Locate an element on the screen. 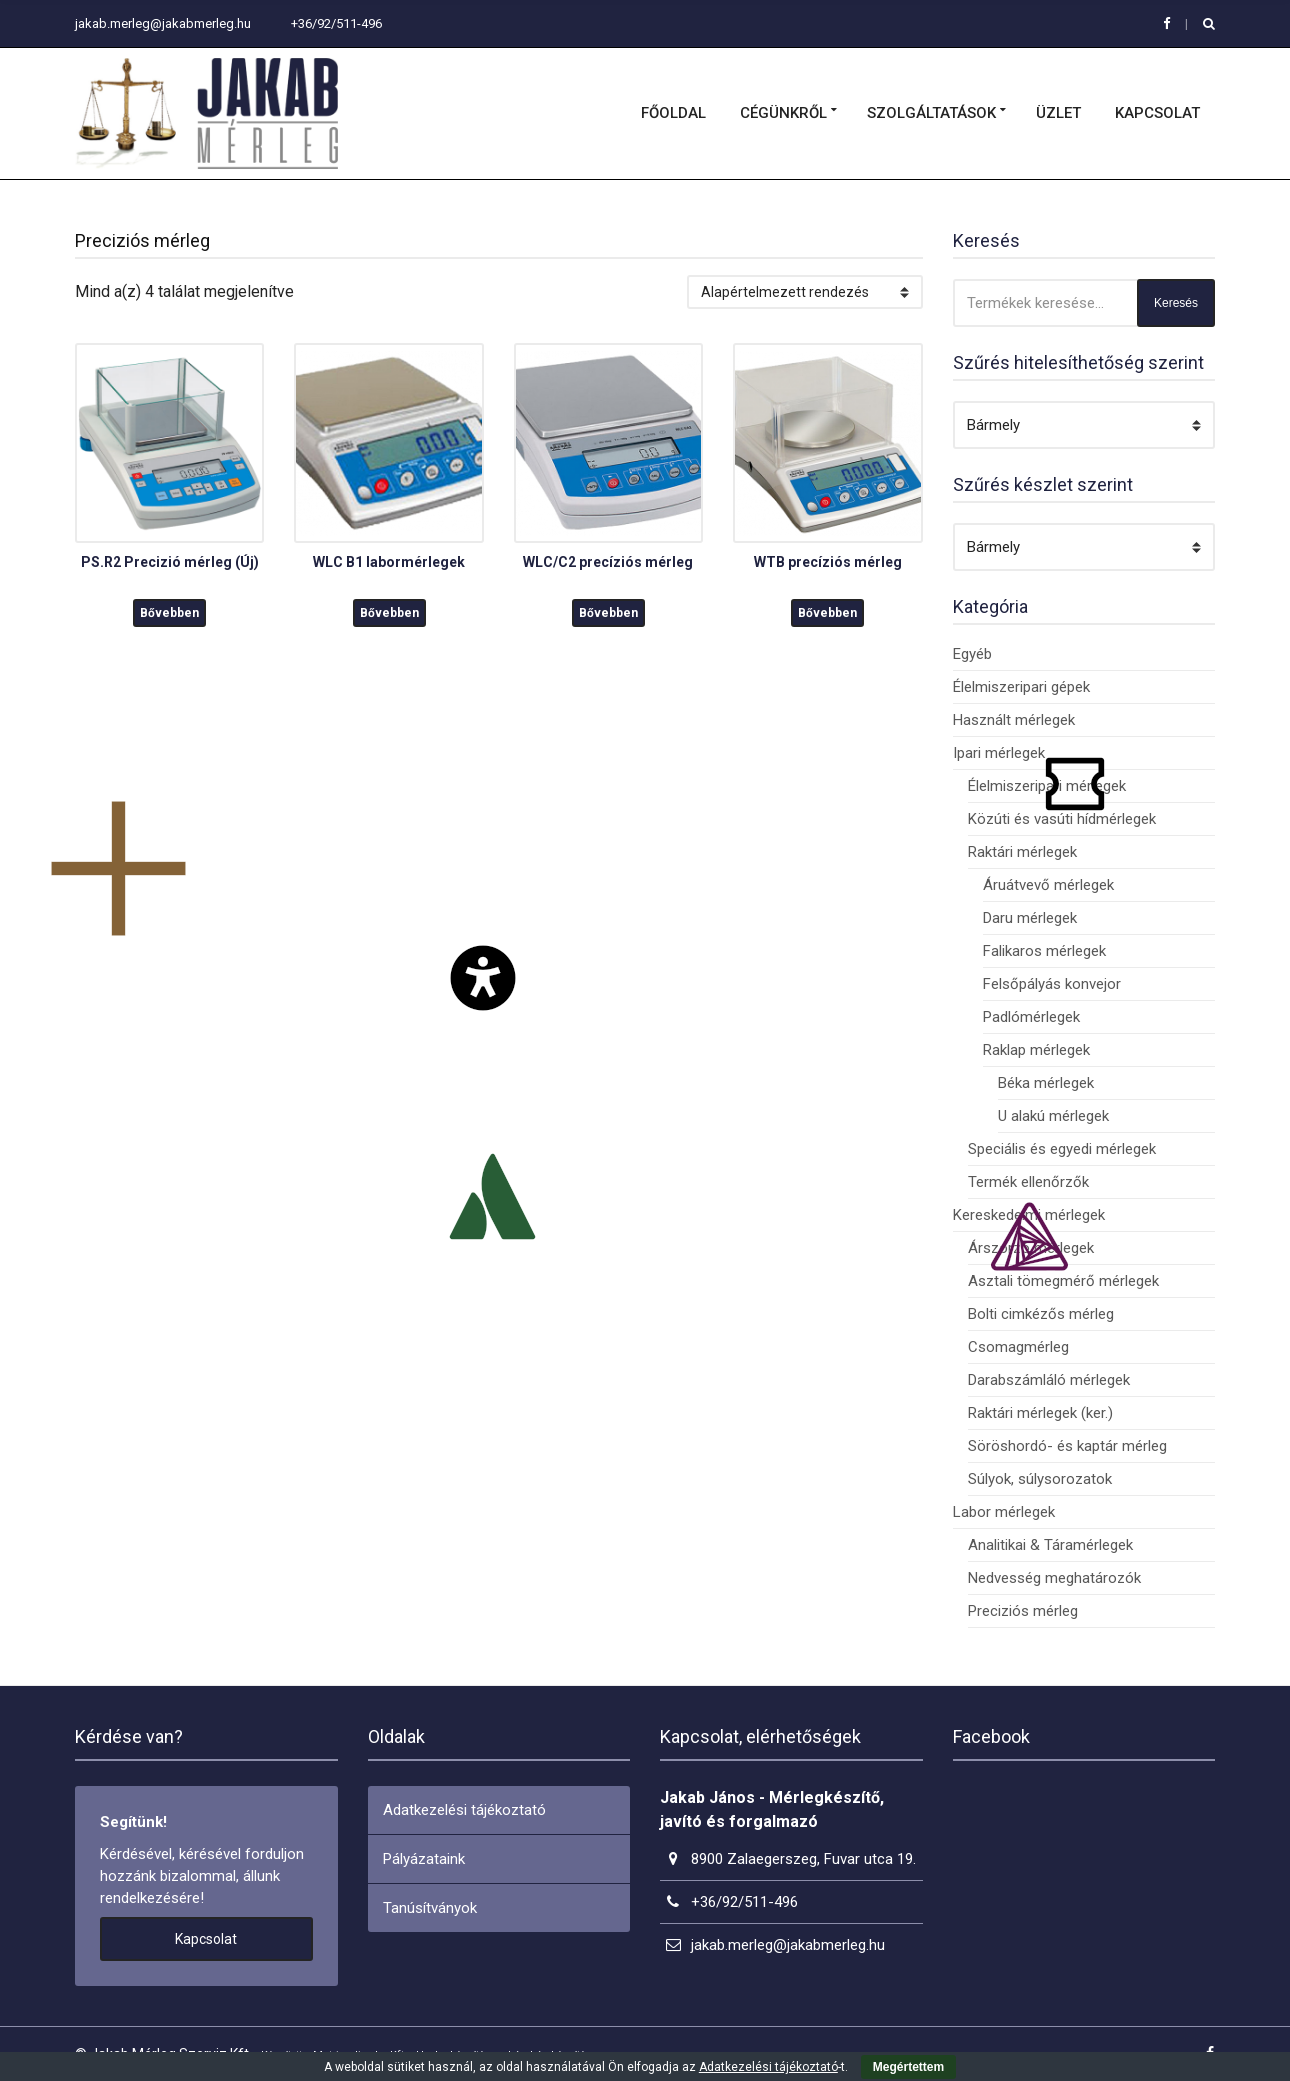 The width and height of the screenshot is (1290, 2081). enable accessibility features is located at coordinates (483, 978).